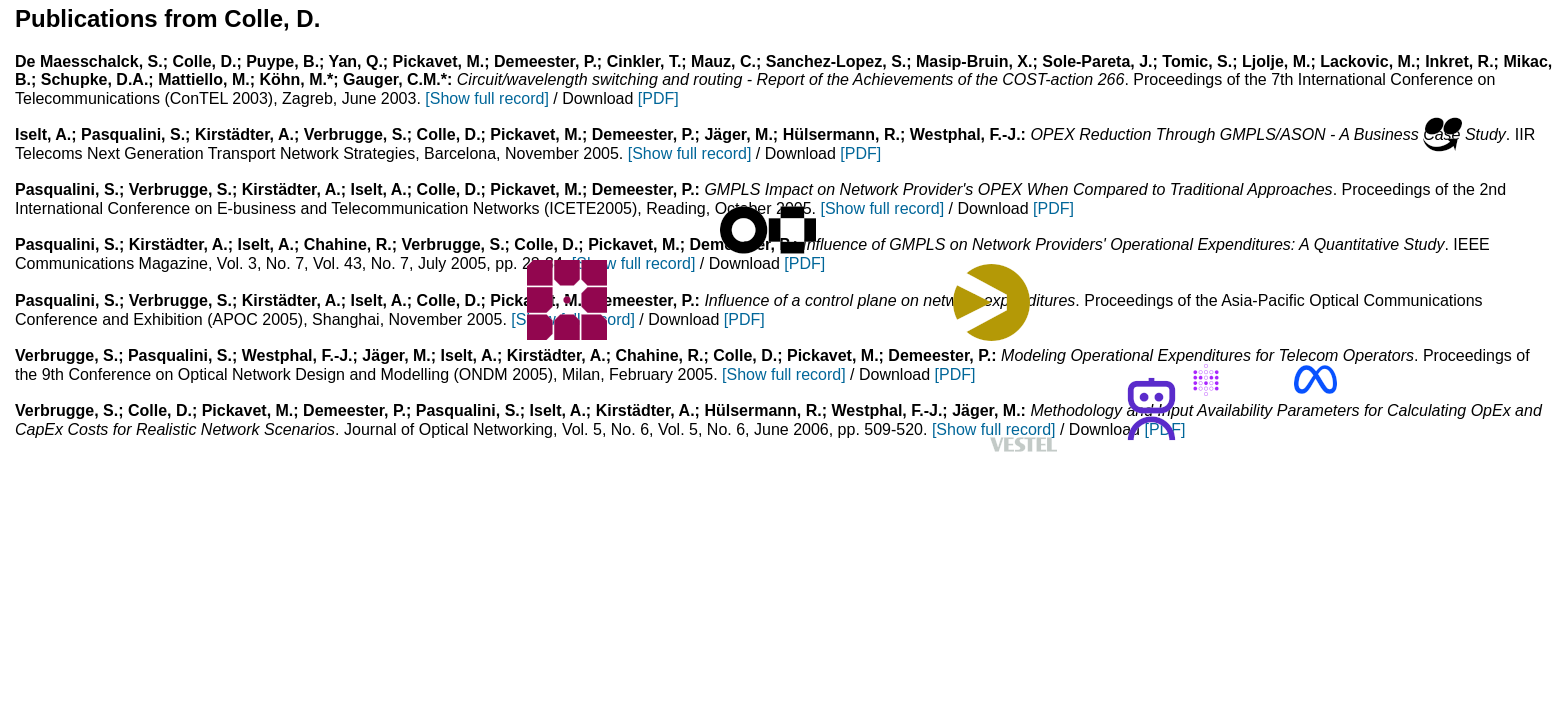 Image resolution: width=1568 pixels, height=720 pixels. I want to click on open the iFood delivery app, so click(1442, 134).